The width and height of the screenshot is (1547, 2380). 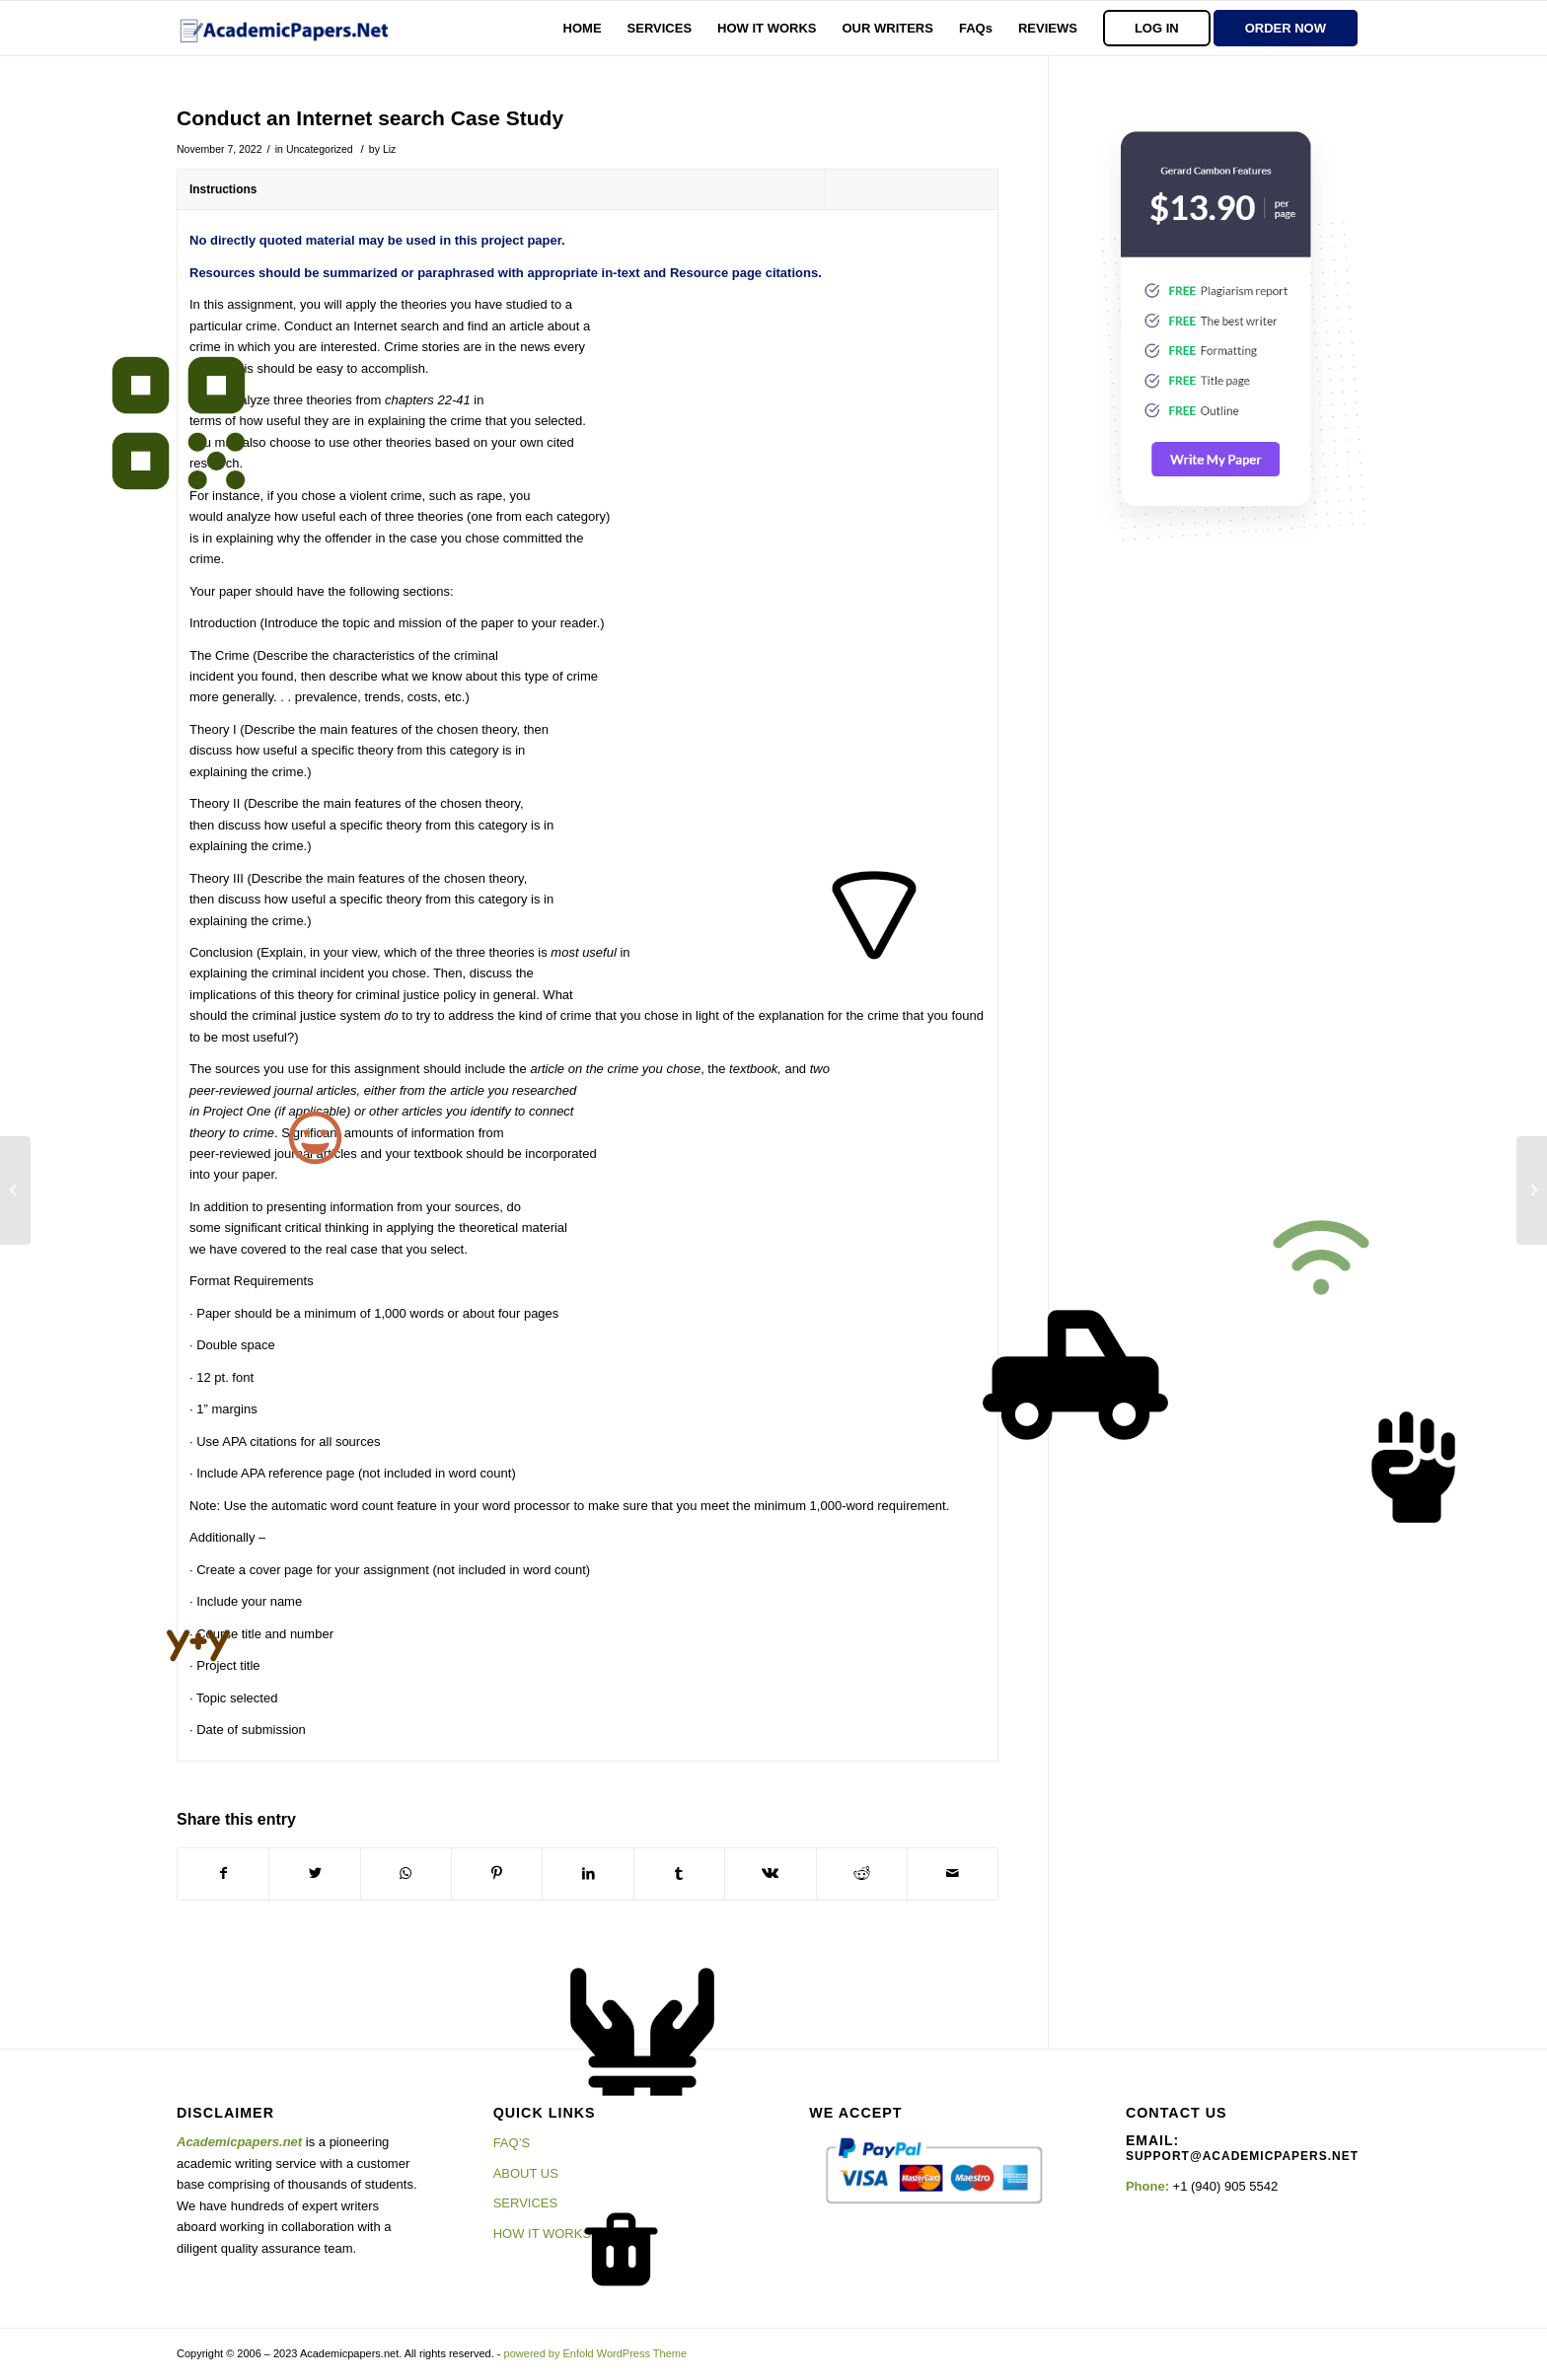 I want to click on select pickup truck as vehicle type, so click(x=1075, y=1375).